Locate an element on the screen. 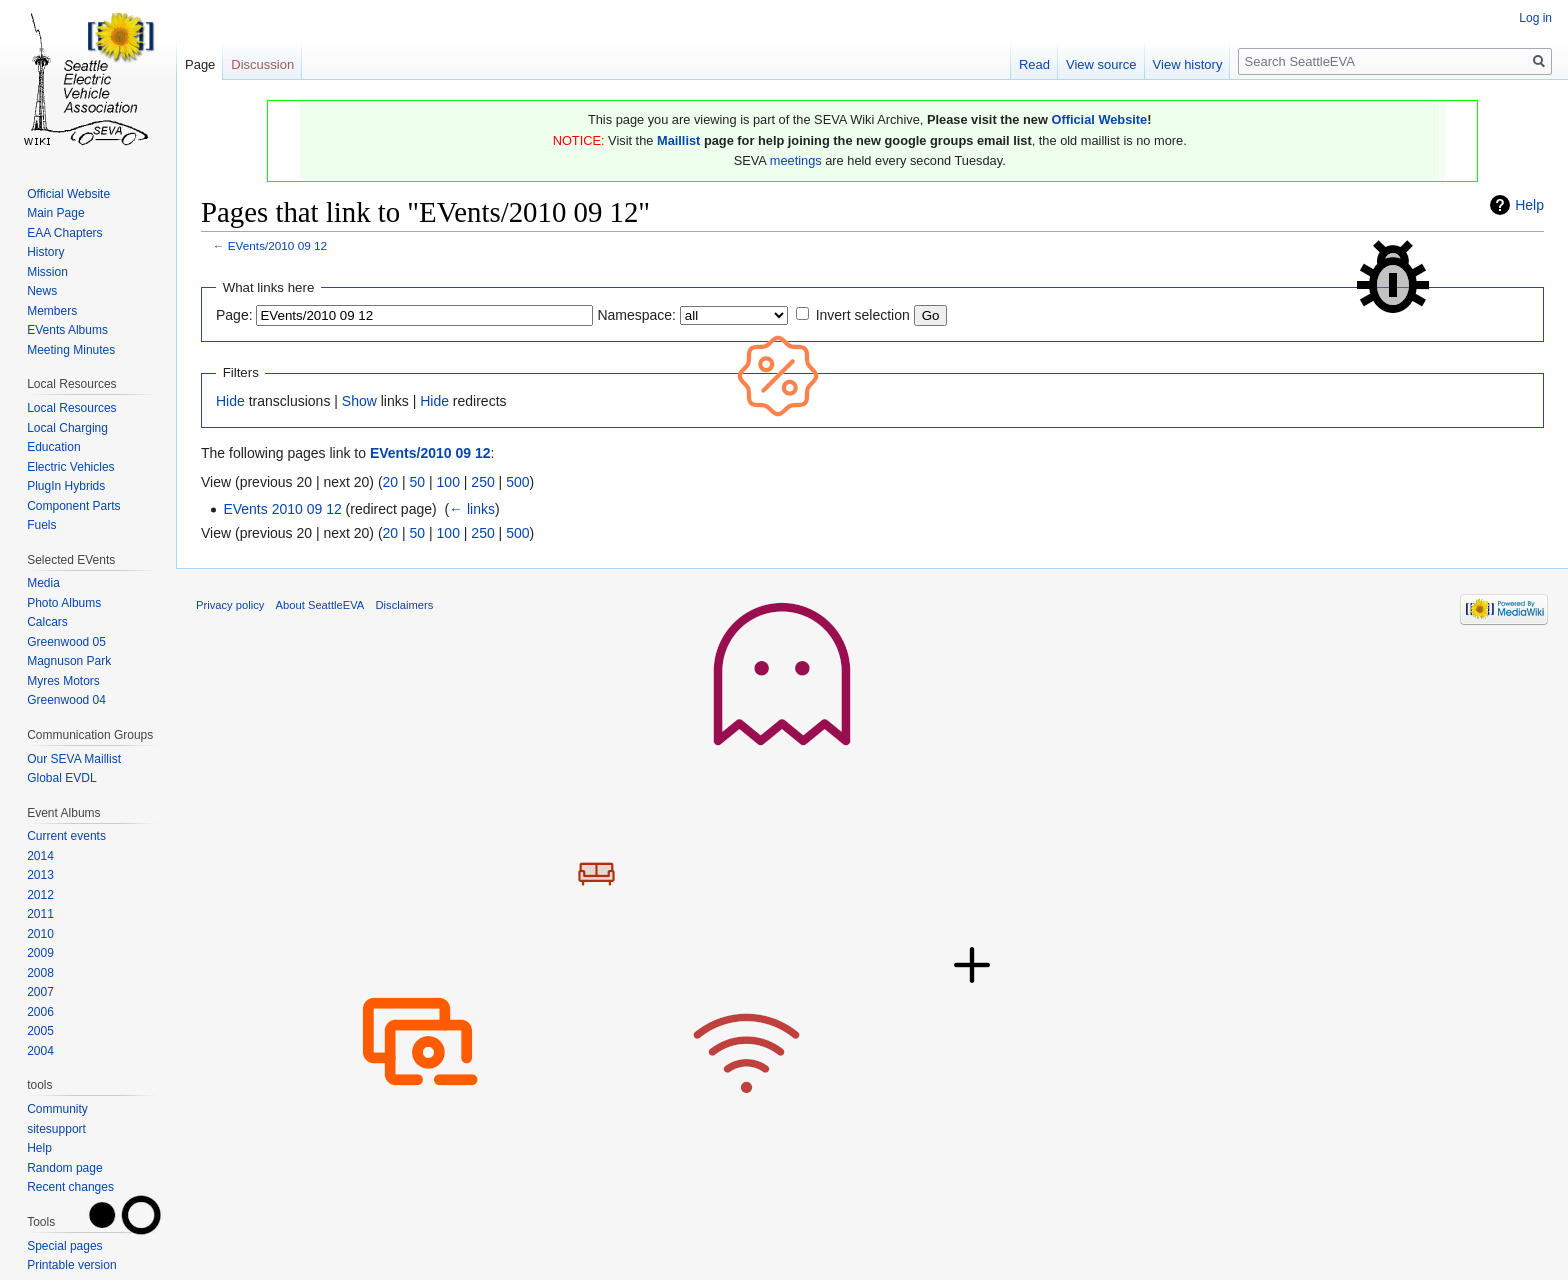  indicates strong wifi connection is located at coordinates (746, 1051).